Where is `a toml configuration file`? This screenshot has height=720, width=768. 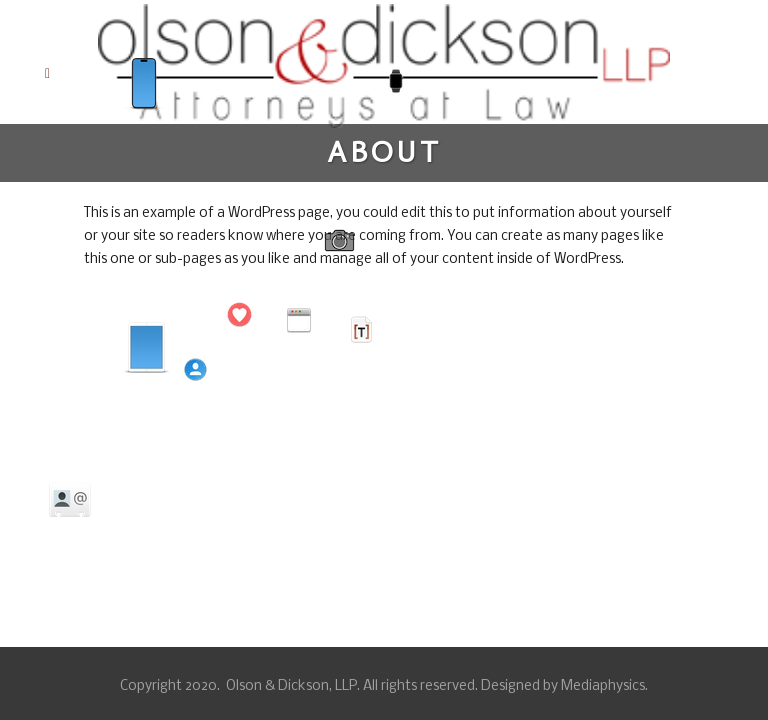
a toml configuration file is located at coordinates (361, 329).